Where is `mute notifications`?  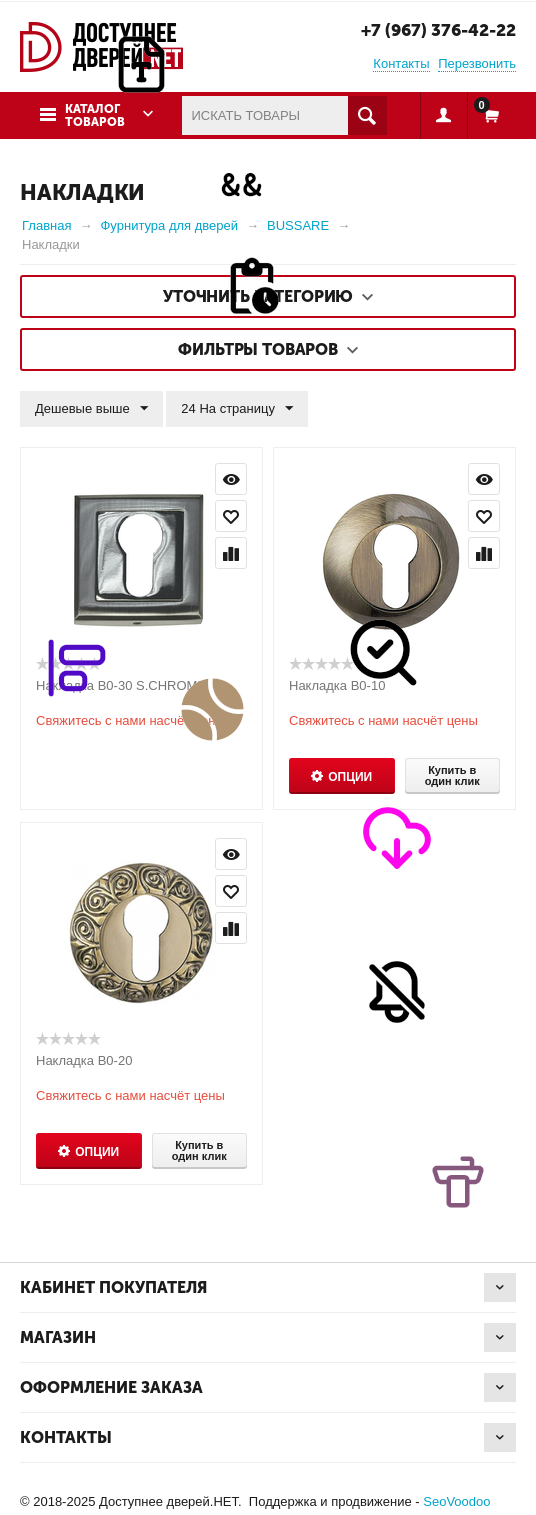 mute notifications is located at coordinates (397, 992).